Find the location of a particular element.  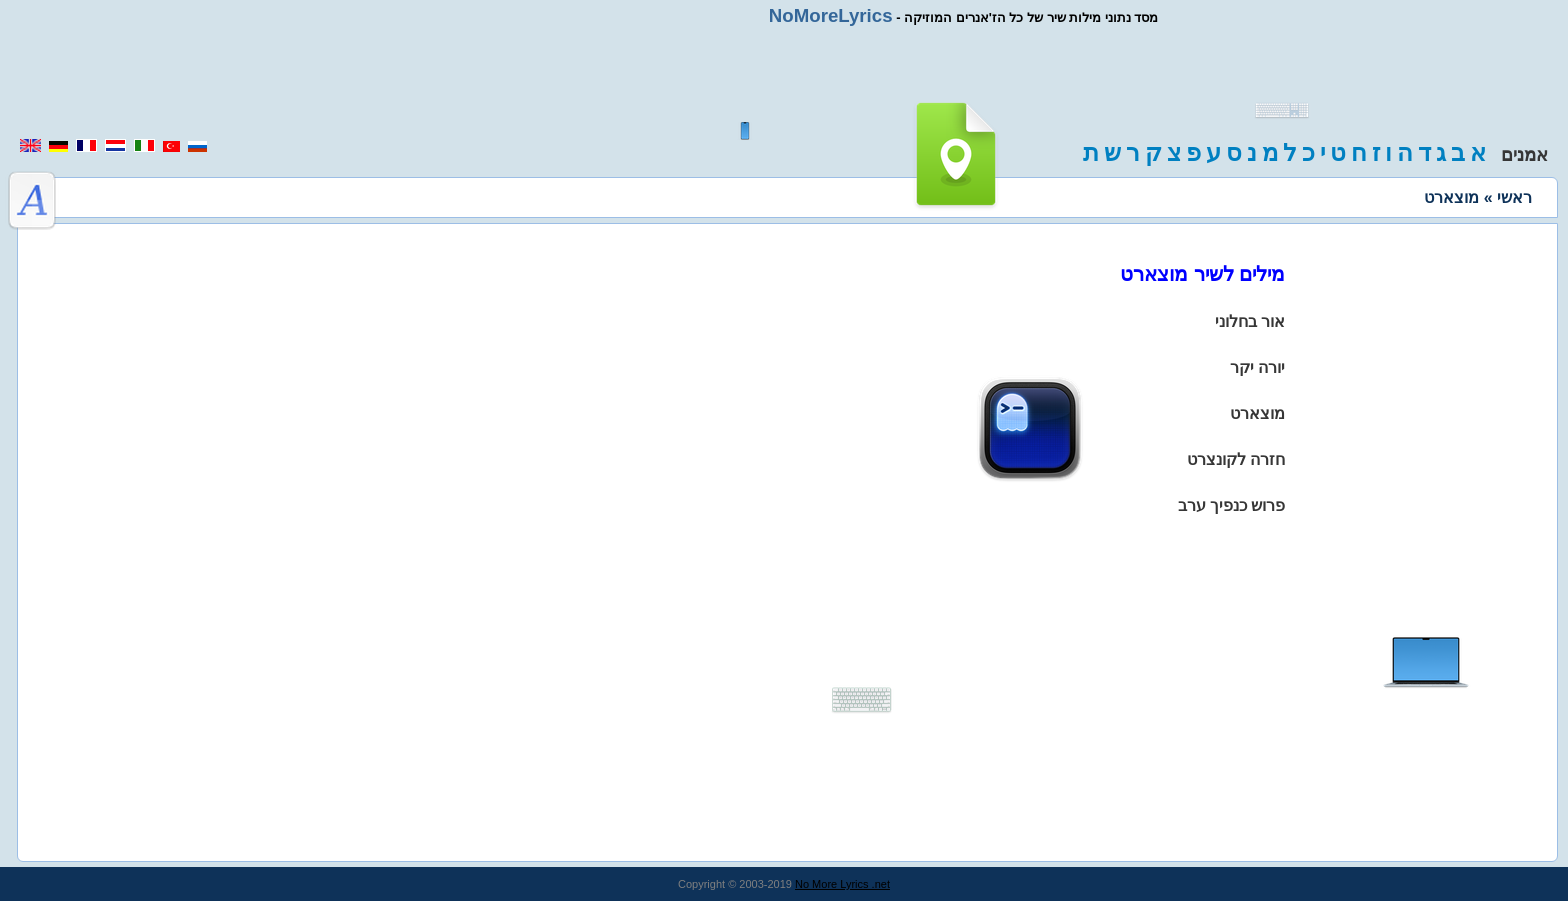

iPhone 15 Pro device connected is located at coordinates (745, 131).